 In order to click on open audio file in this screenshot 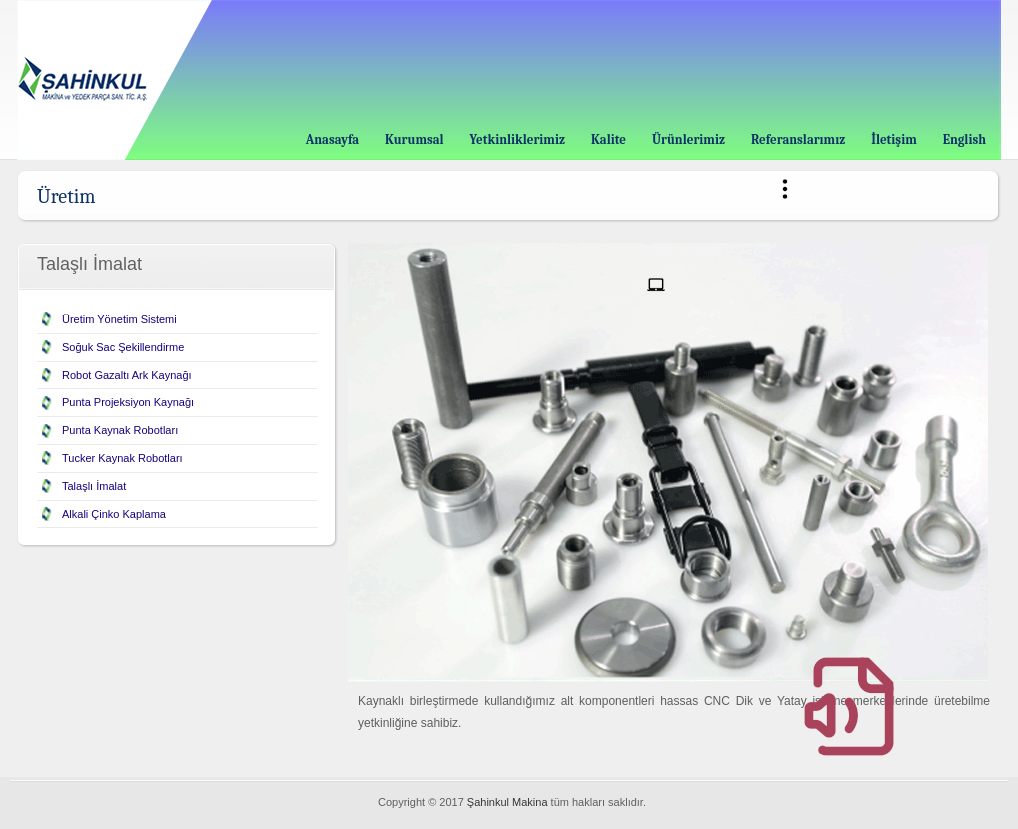, I will do `click(853, 706)`.